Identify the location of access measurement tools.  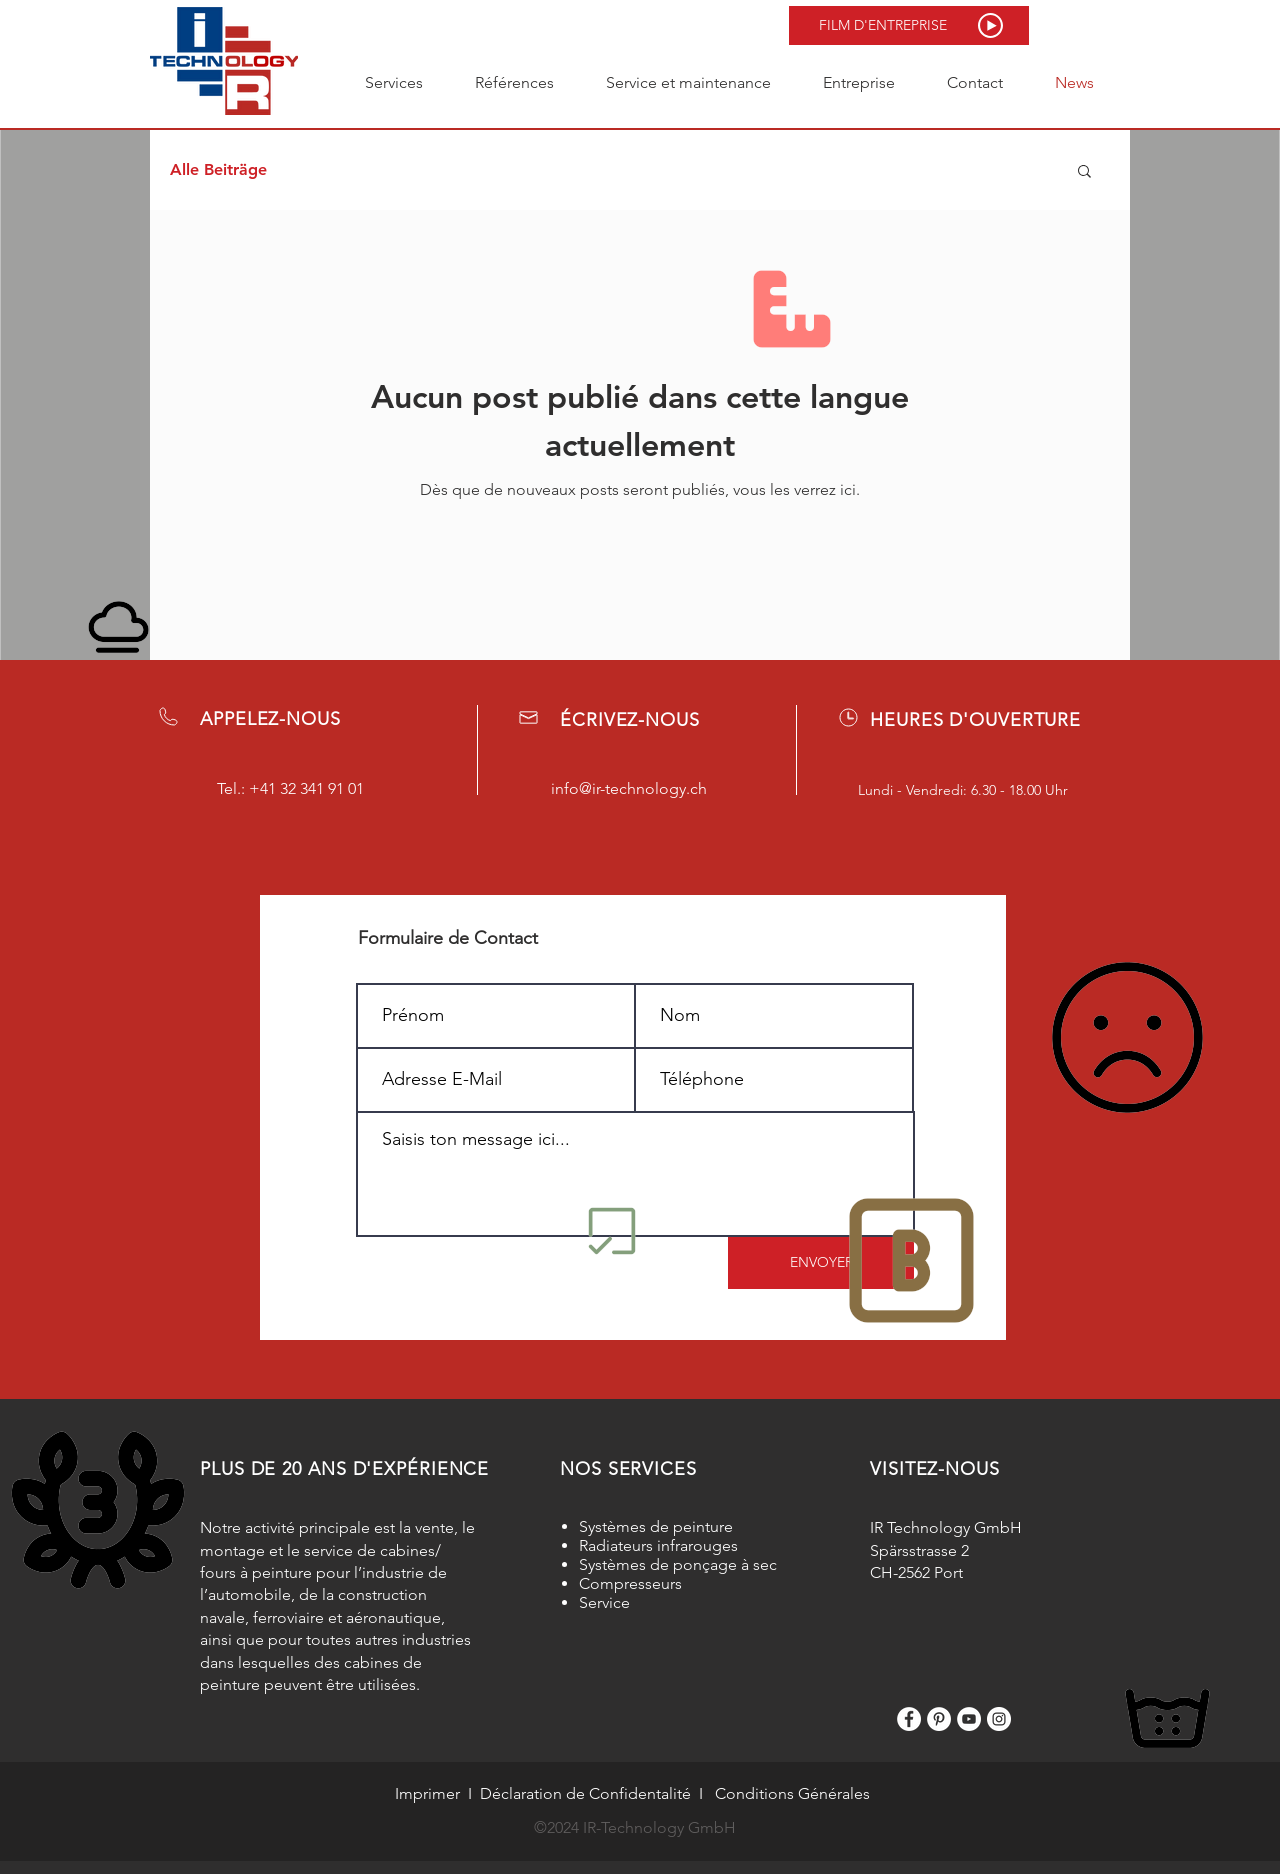
(792, 309).